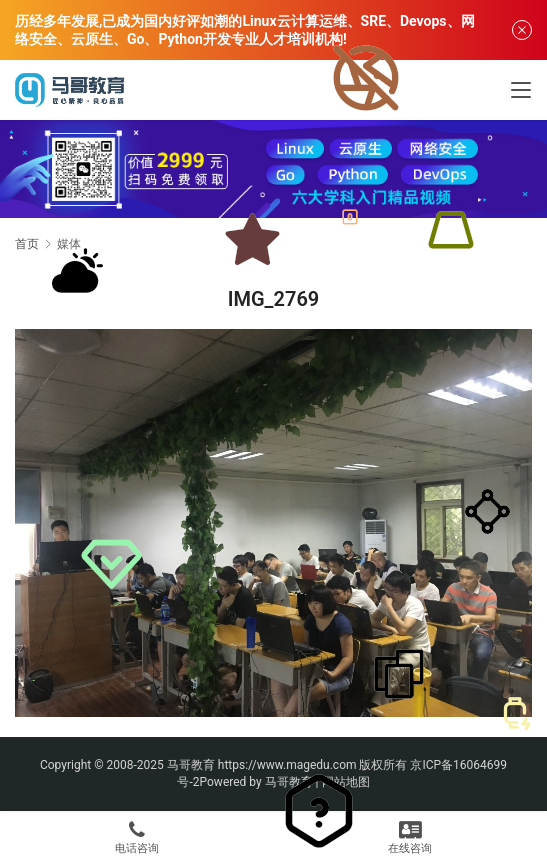 The image size is (547, 861). I want to click on view a collection of items, so click(399, 674).